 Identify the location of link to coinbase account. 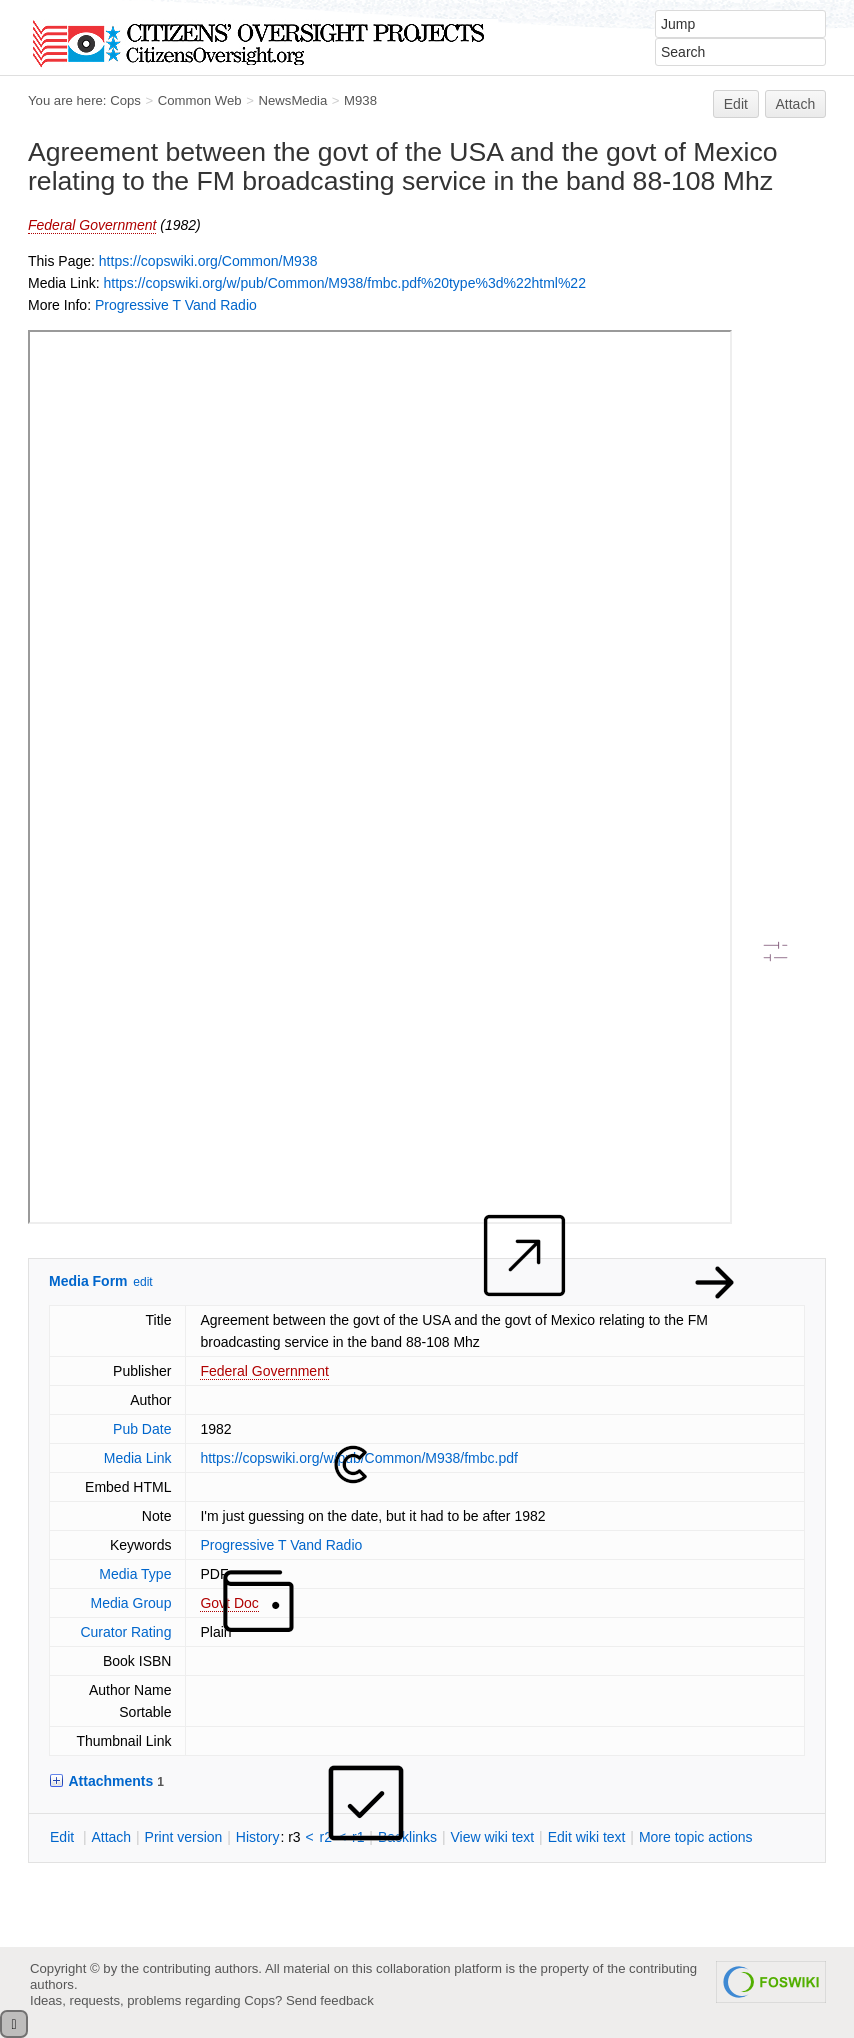
(351, 1464).